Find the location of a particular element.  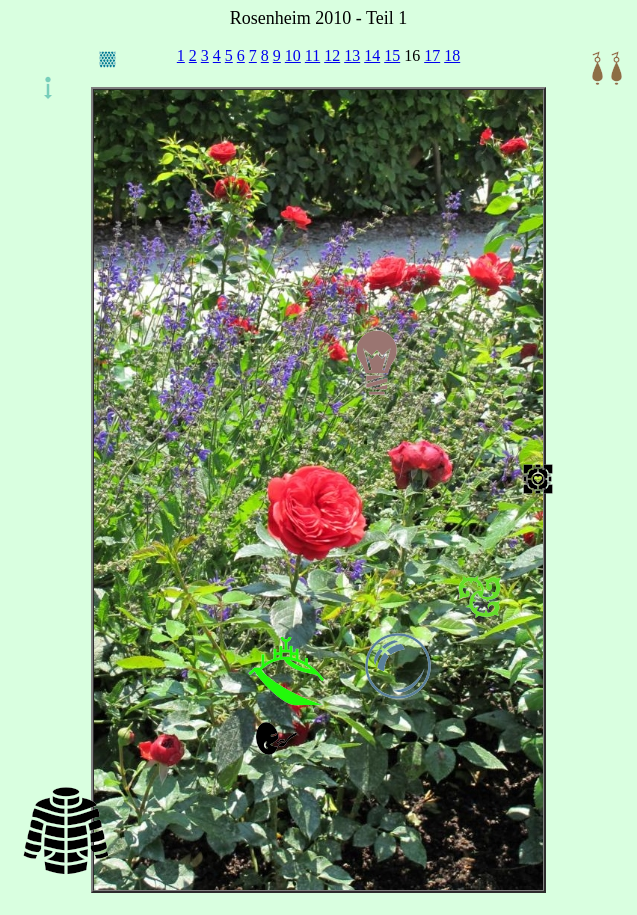

a collectible orb or power-up item is located at coordinates (398, 666).